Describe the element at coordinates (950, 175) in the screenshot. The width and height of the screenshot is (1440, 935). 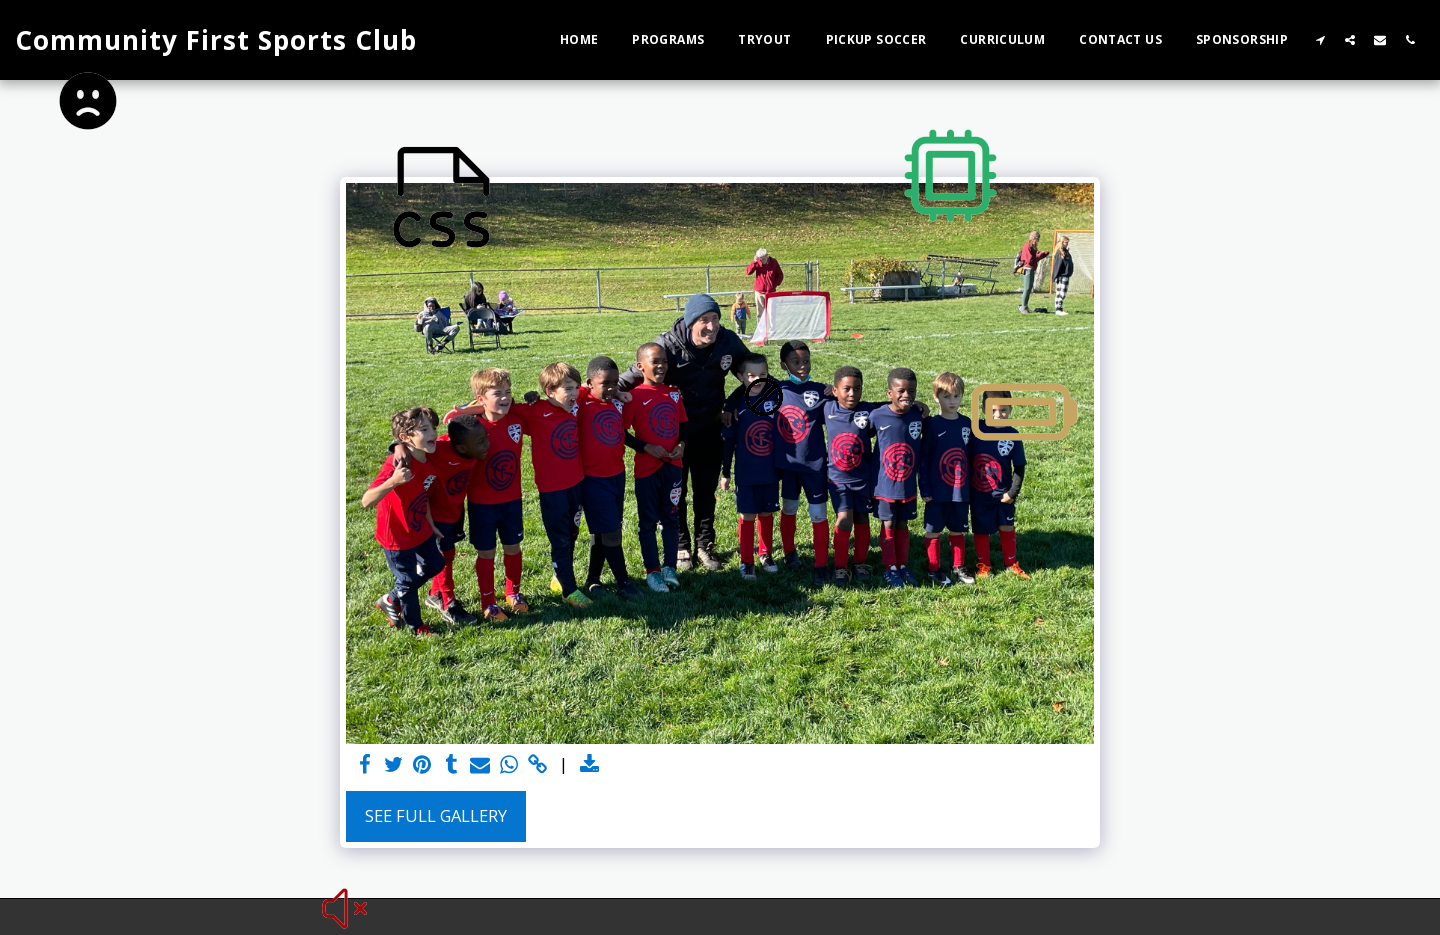
I see `view processor or hardware information` at that location.